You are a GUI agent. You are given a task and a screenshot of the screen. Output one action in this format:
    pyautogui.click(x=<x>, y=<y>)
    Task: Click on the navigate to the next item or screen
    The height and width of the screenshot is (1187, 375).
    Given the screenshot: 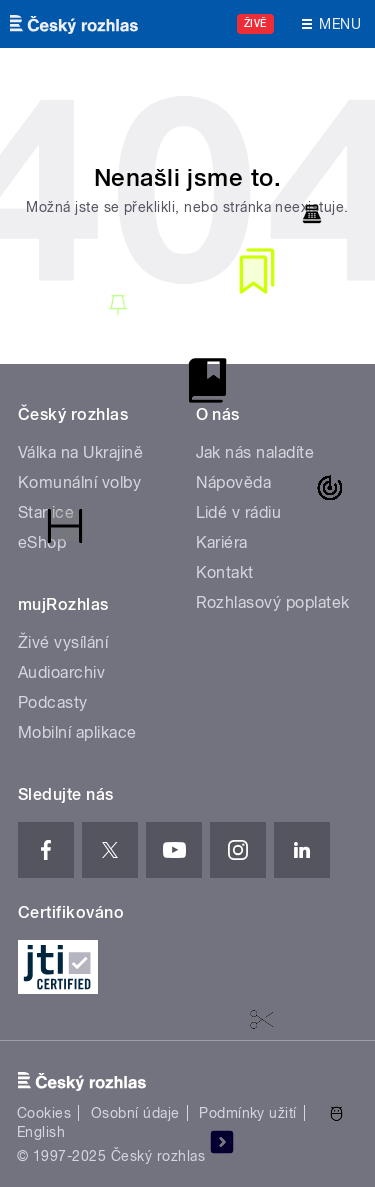 What is the action you would take?
    pyautogui.click(x=222, y=1142)
    